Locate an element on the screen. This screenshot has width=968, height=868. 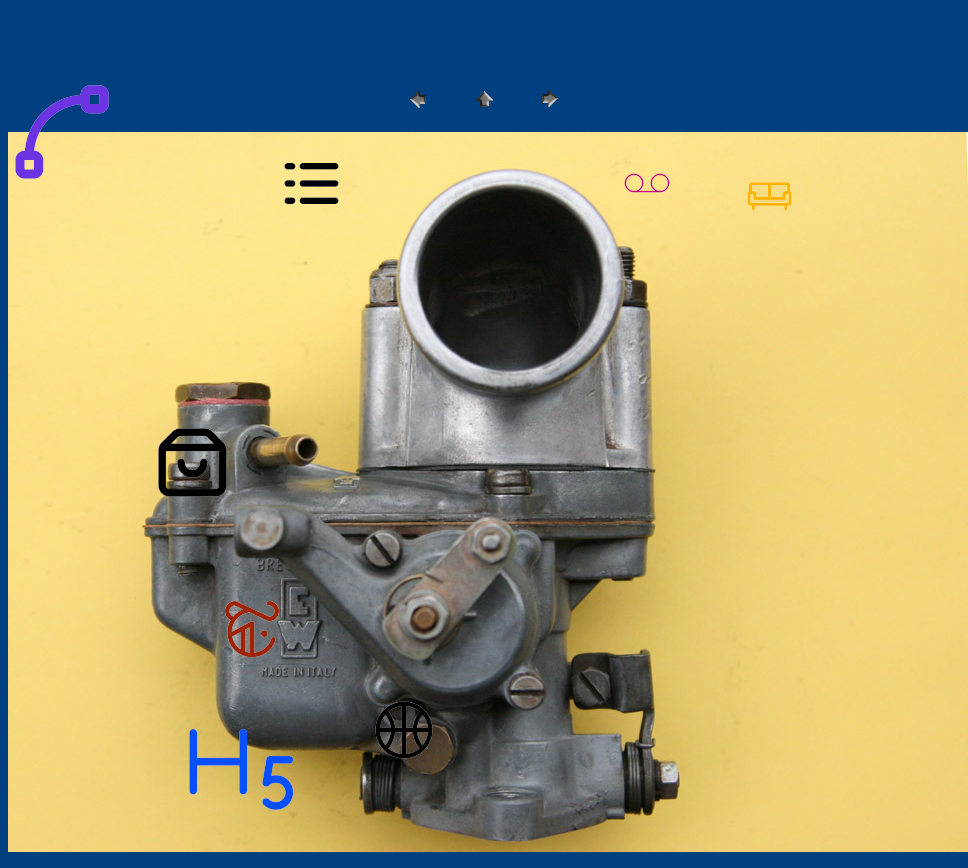
open The New York Times app is located at coordinates (252, 628).